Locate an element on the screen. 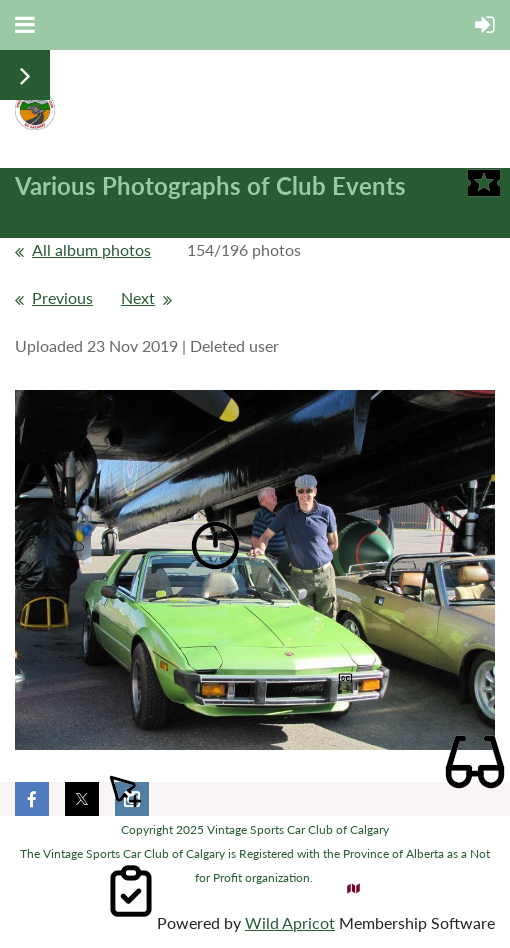  open map view is located at coordinates (353, 888).